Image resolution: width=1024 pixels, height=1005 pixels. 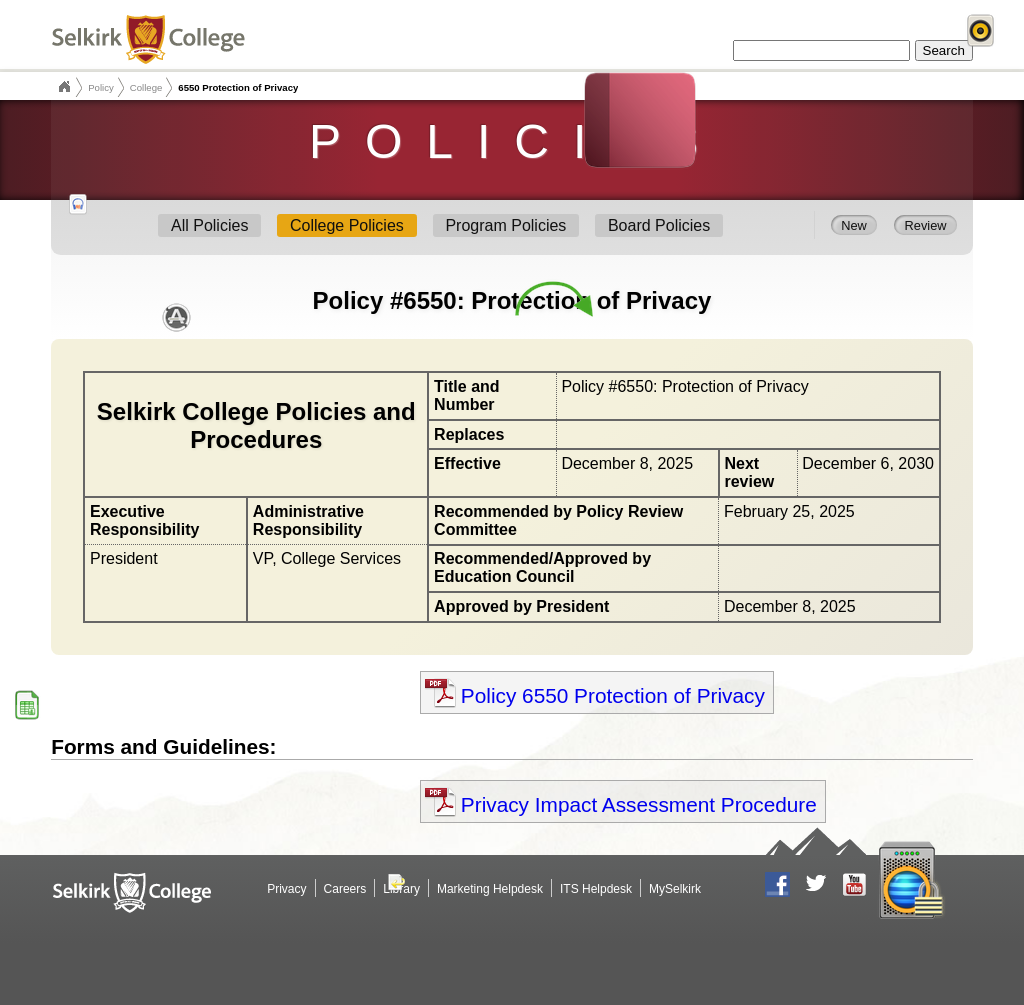 What do you see at coordinates (78, 204) in the screenshot?
I see `open an audacity project file` at bounding box center [78, 204].